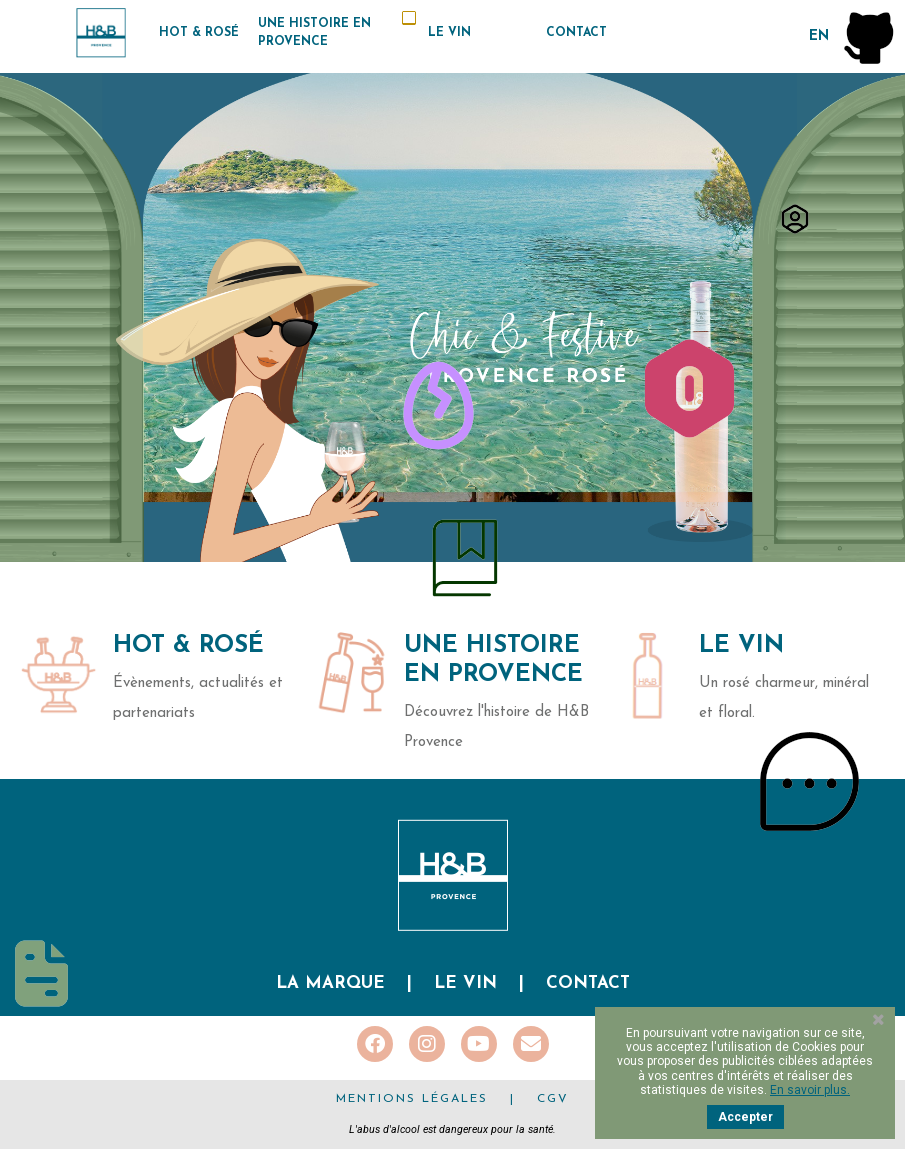  What do you see at coordinates (41, 973) in the screenshot?
I see `view invoice or billing document` at bounding box center [41, 973].